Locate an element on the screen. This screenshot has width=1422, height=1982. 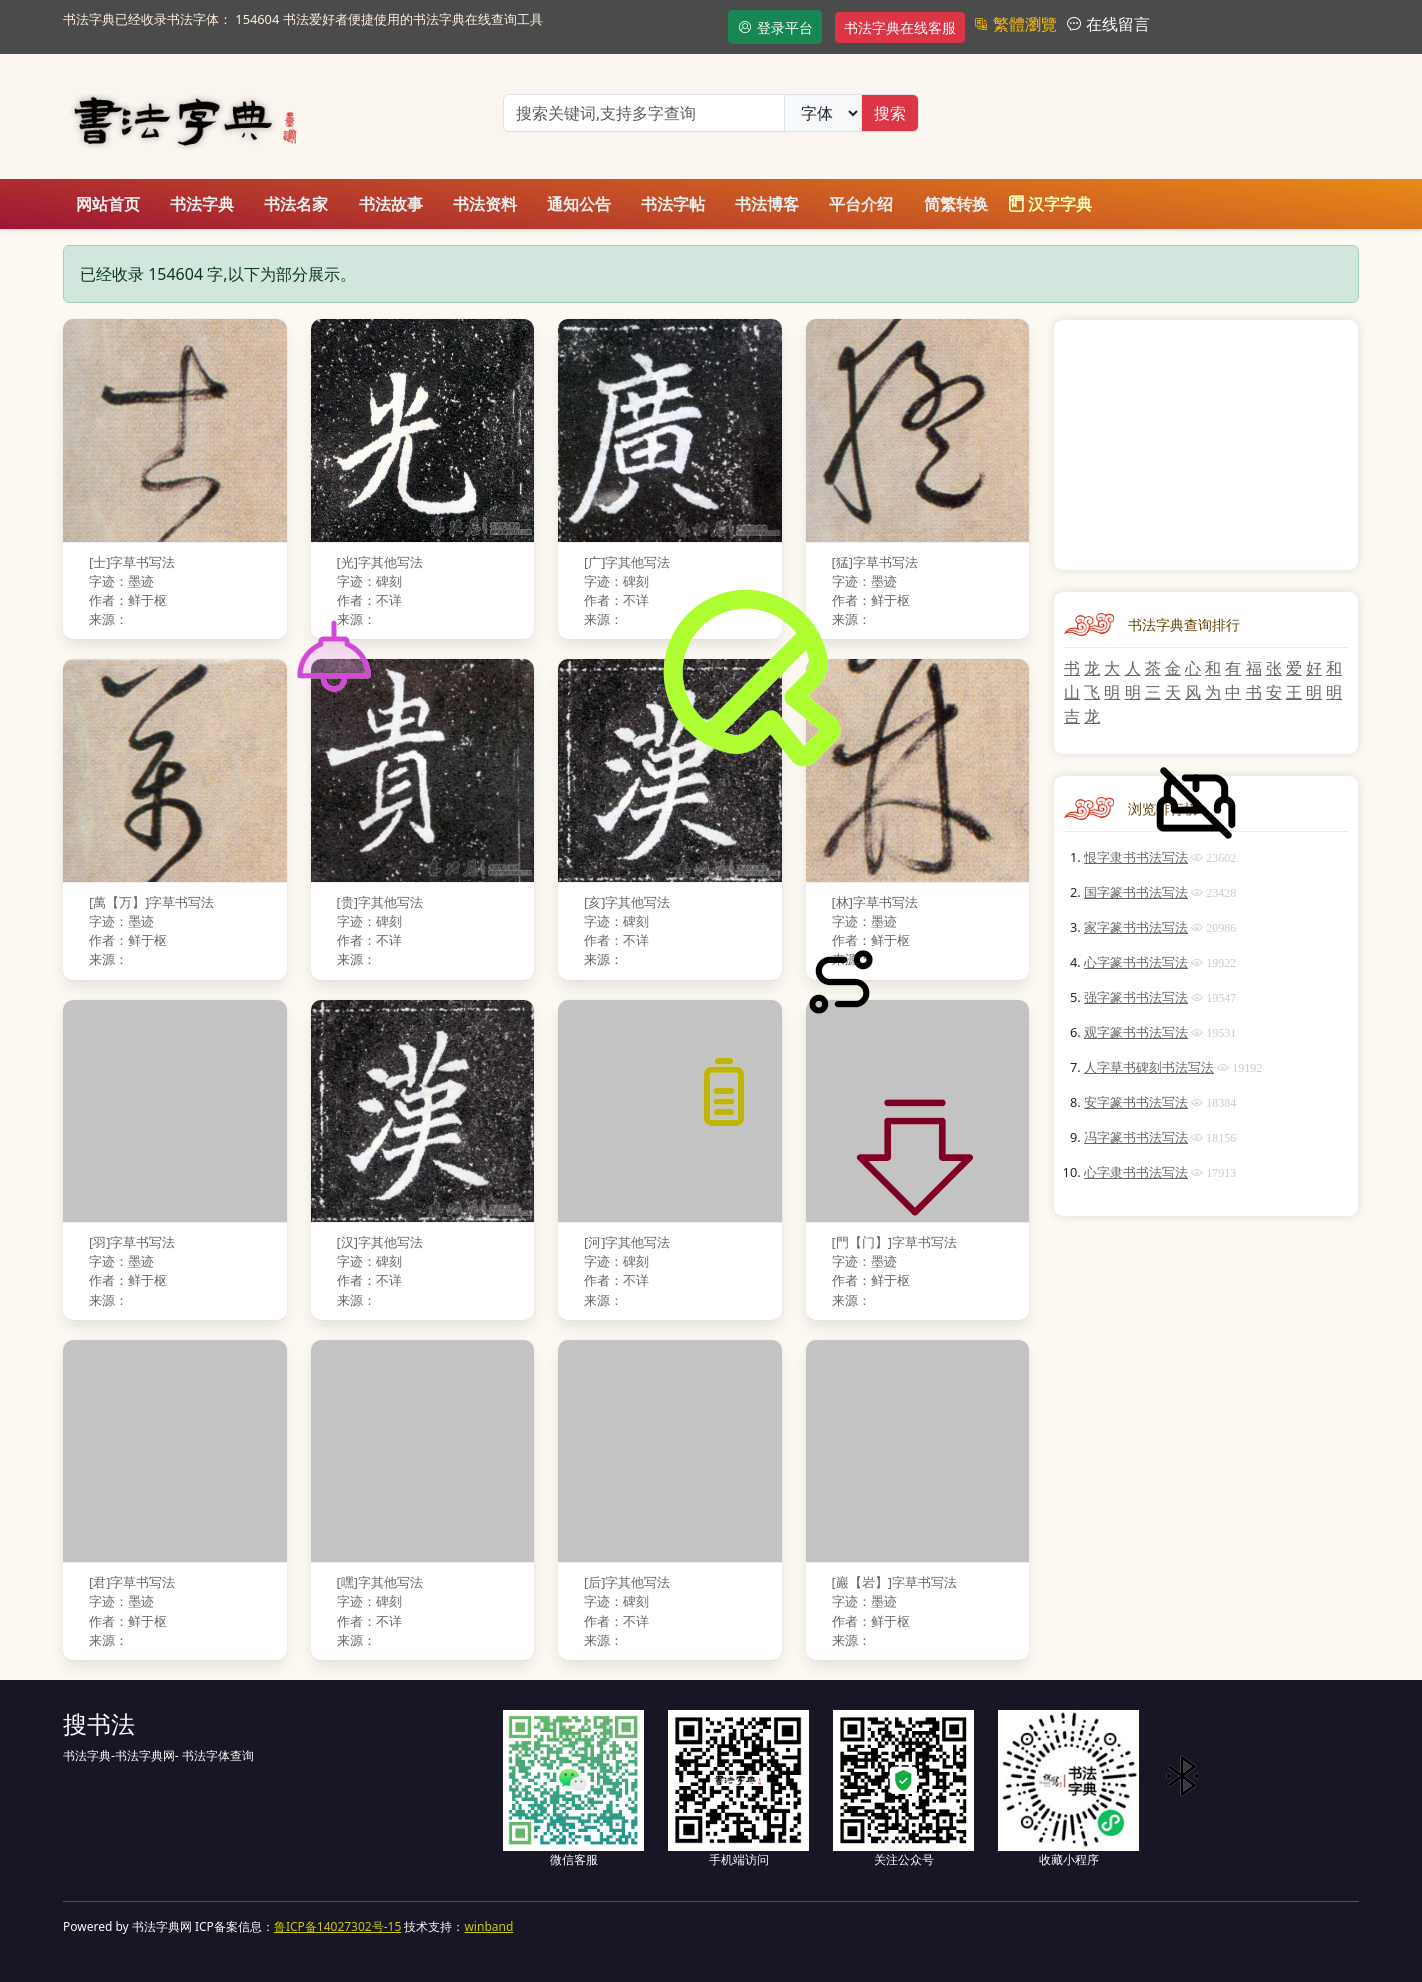
bluetooth device connected is located at coordinates (1182, 1776).